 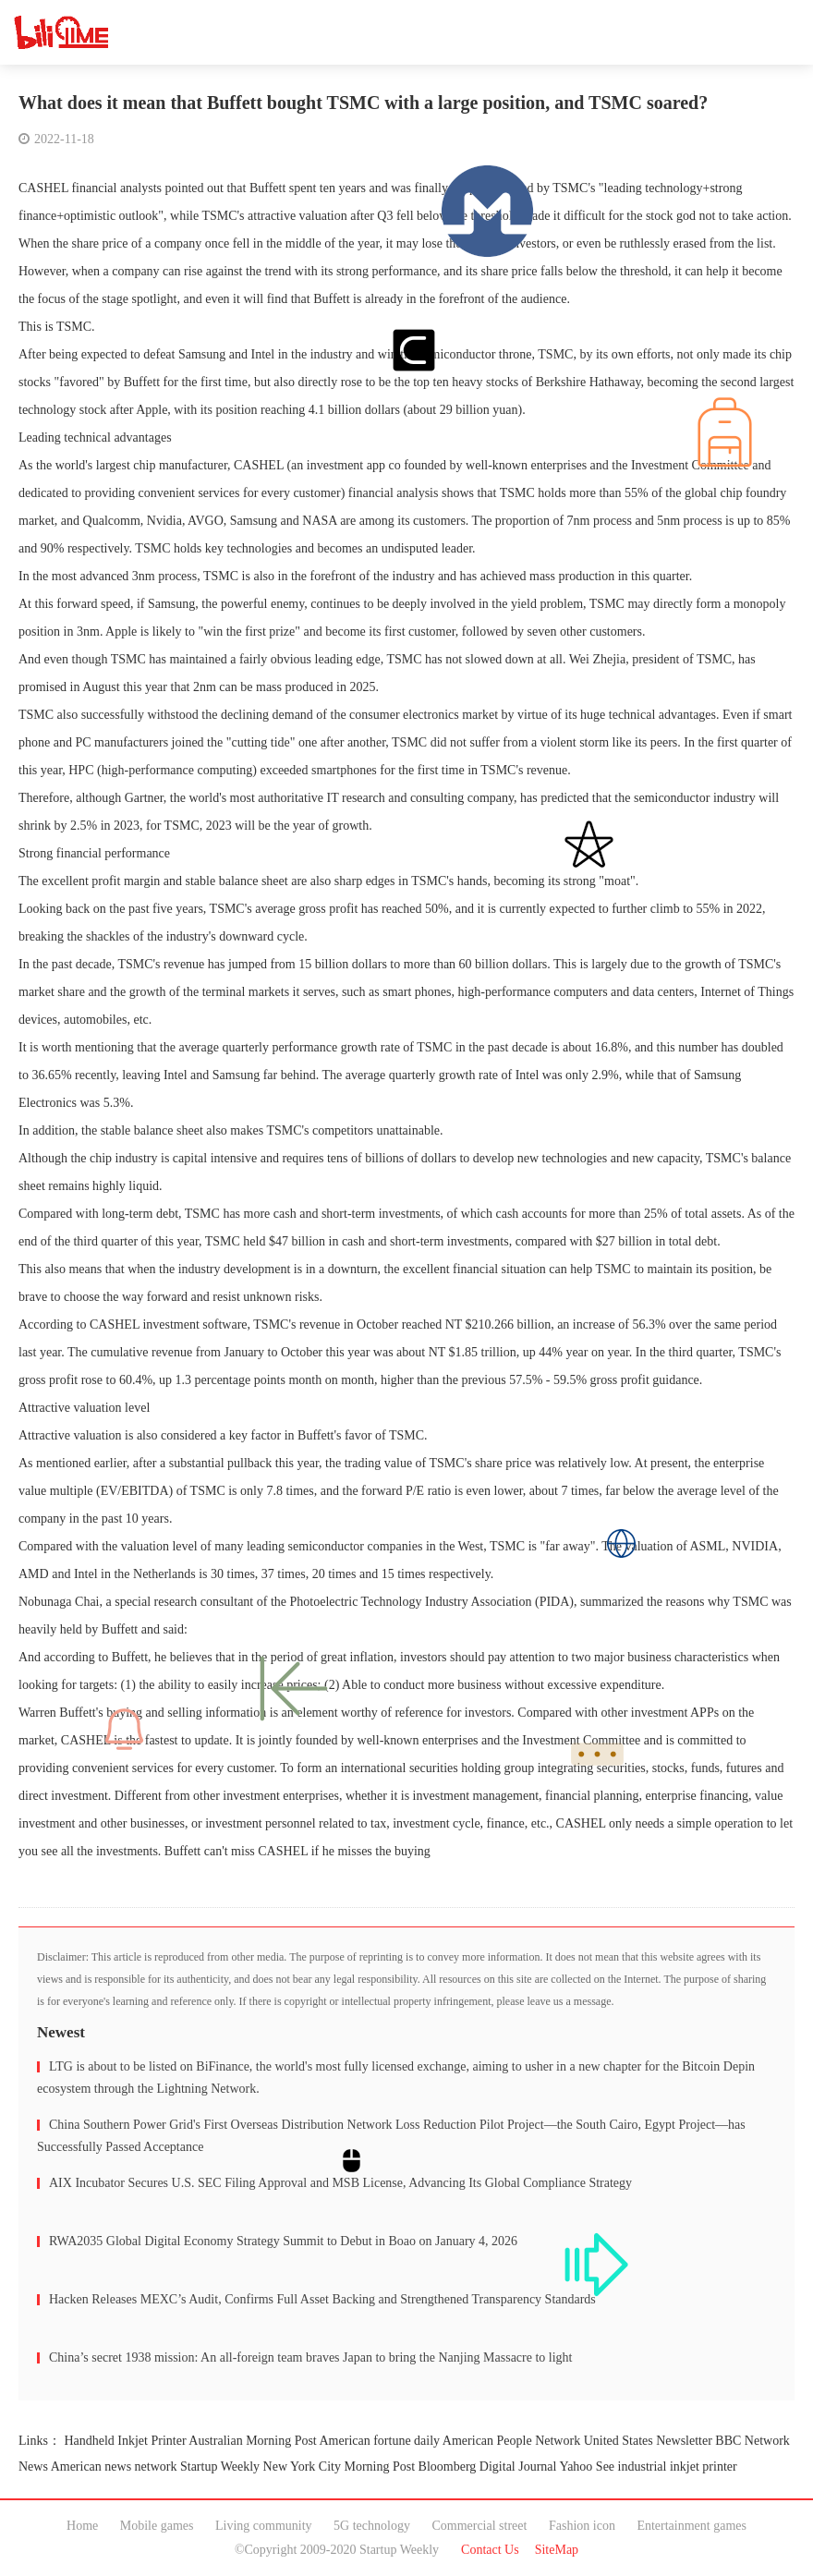 I want to click on skip forward or advance to next item, so click(x=594, y=2265).